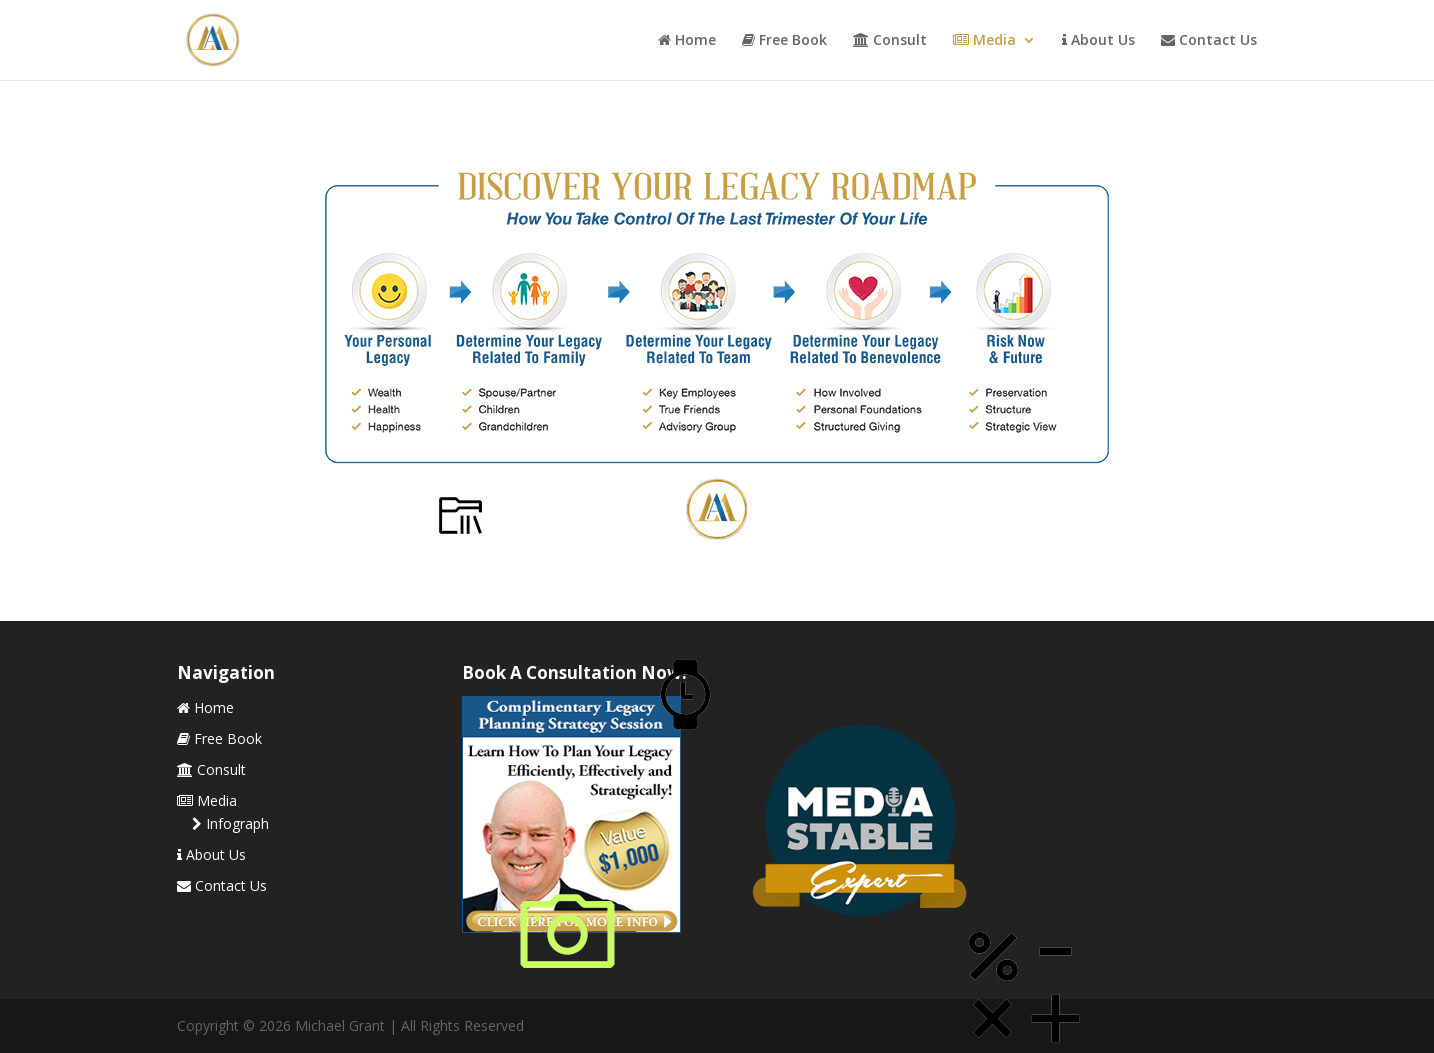 This screenshot has height=1053, width=1434. Describe the element at coordinates (567, 934) in the screenshot. I see `take a photo or screenshot` at that location.